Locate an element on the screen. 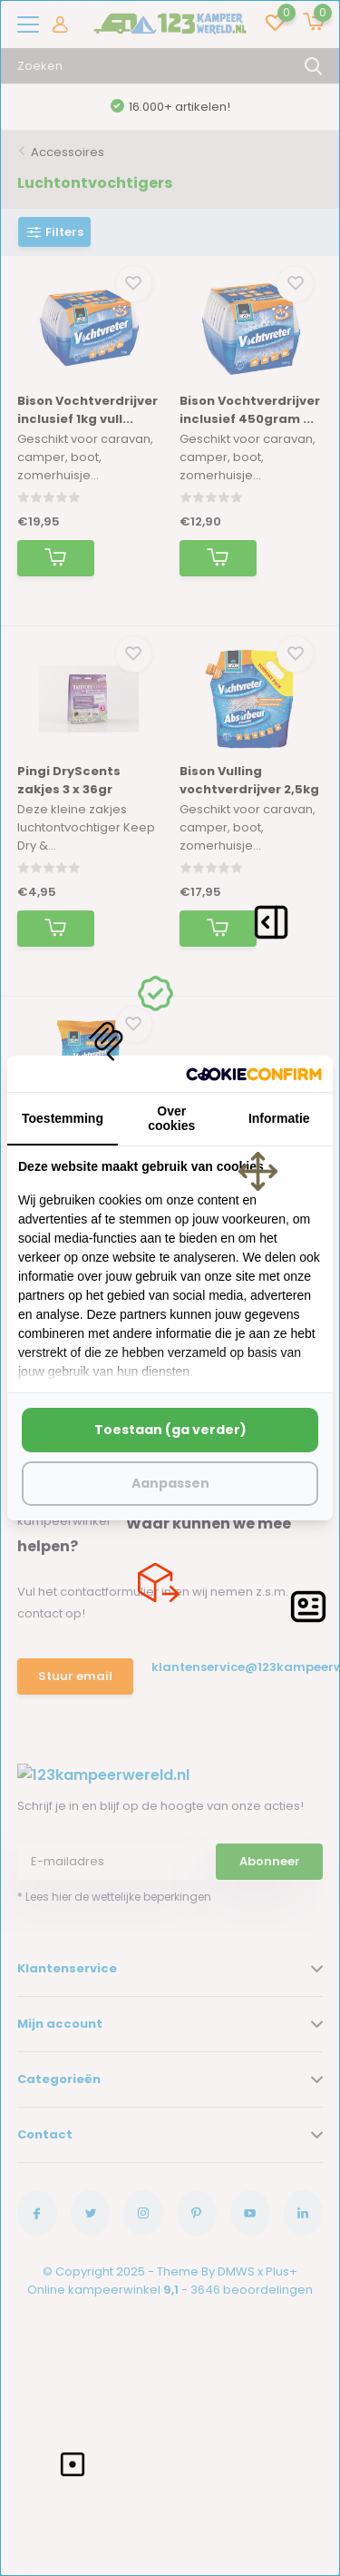 The height and width of the screenshot is (2576, 340). move or reposition an element is located at coordinates (257, 1171).